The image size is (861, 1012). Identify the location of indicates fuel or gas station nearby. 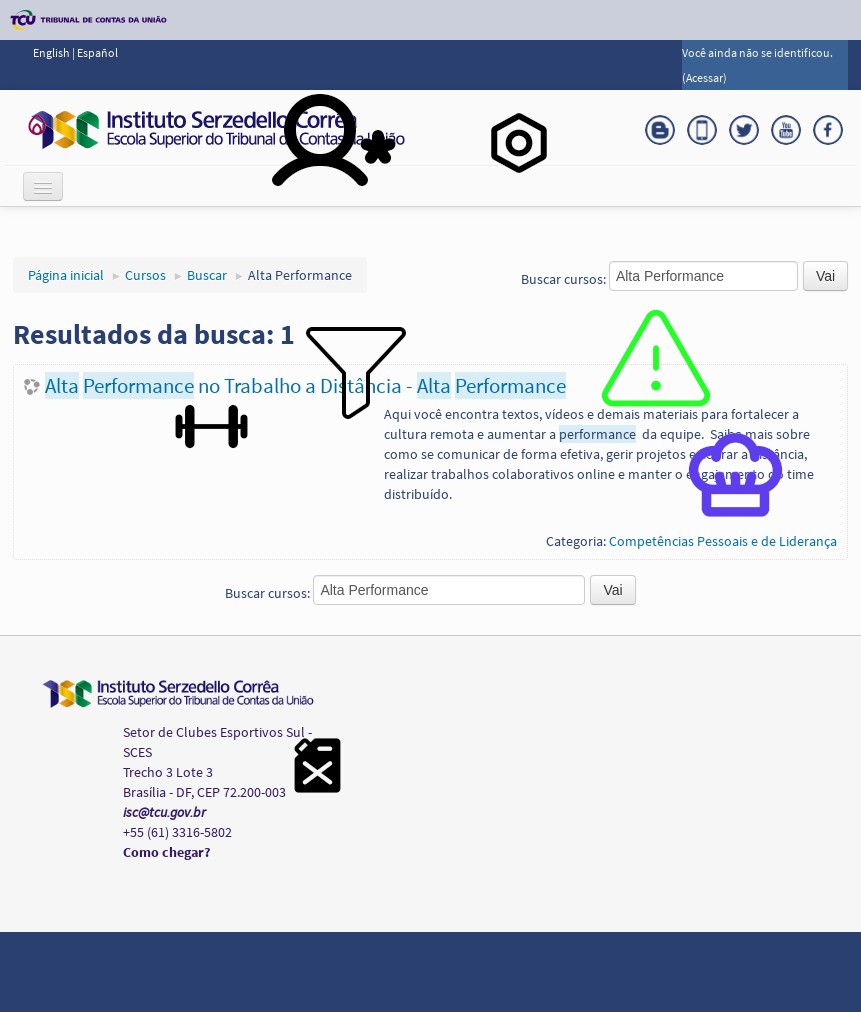
(317, 765).